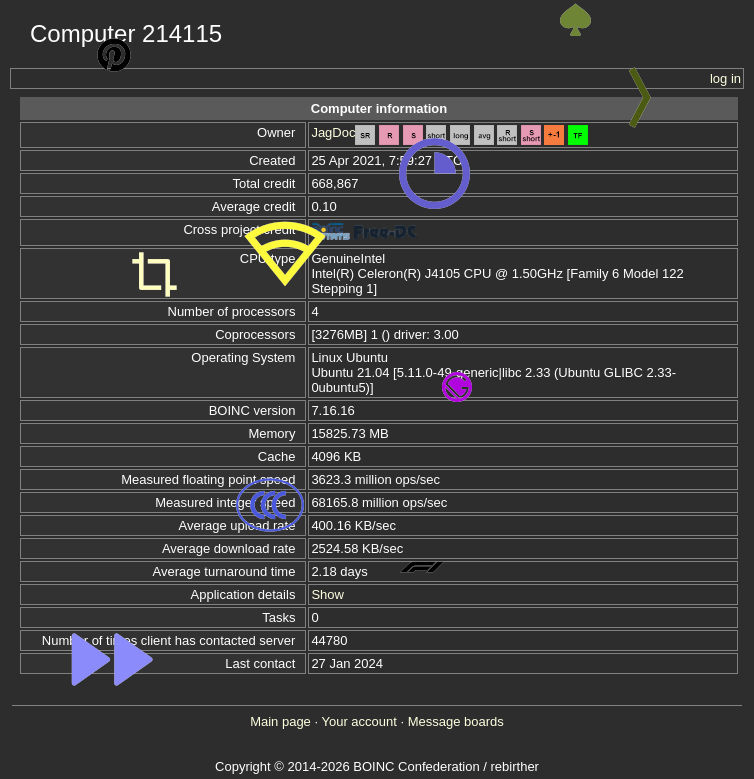 The image size is (754, 779). Describe the element at coordinates (457, 387) in the screenshot. I see `Gatsby framework logo` at that location.